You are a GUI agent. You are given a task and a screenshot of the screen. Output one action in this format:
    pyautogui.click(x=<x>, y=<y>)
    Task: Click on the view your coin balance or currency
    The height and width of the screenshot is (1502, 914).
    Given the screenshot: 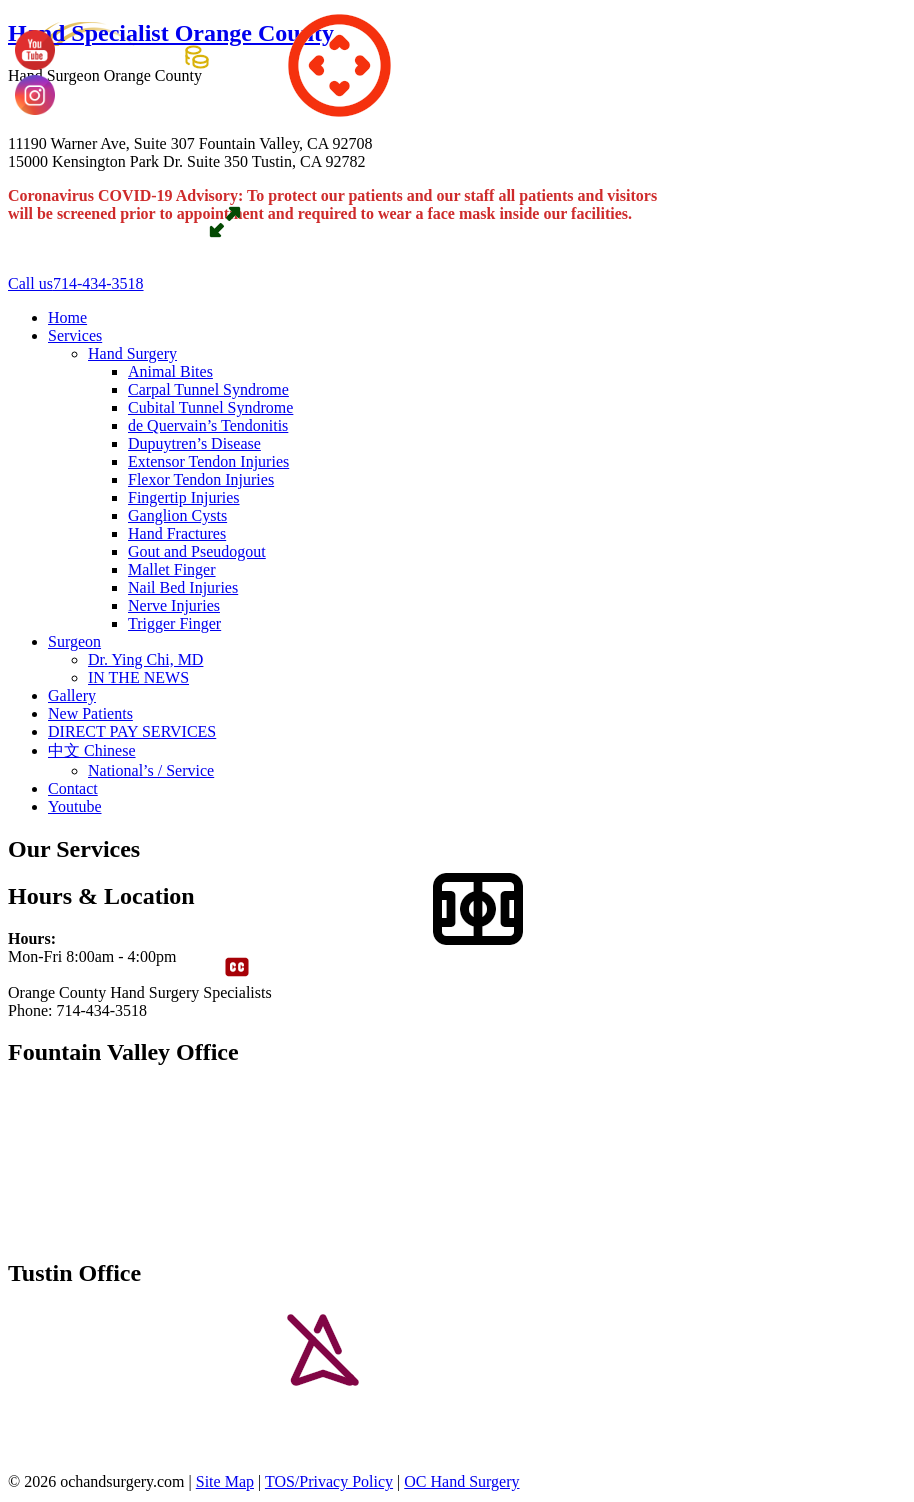 What is the action you would take?
    pyautogui.click(x=197, y=57)
    